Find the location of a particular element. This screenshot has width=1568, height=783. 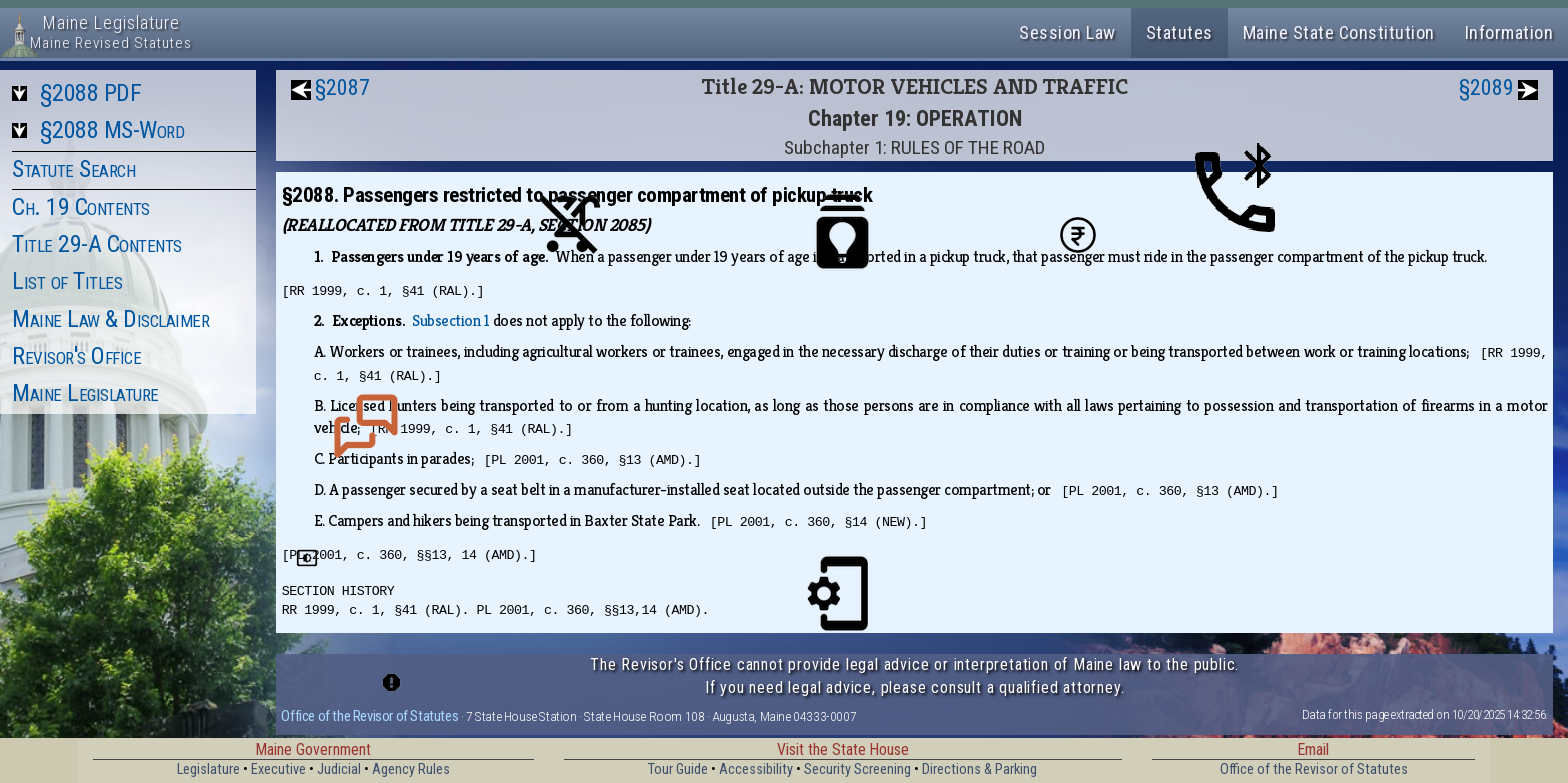

configure device connection settings is located at coordinates (837, 593).